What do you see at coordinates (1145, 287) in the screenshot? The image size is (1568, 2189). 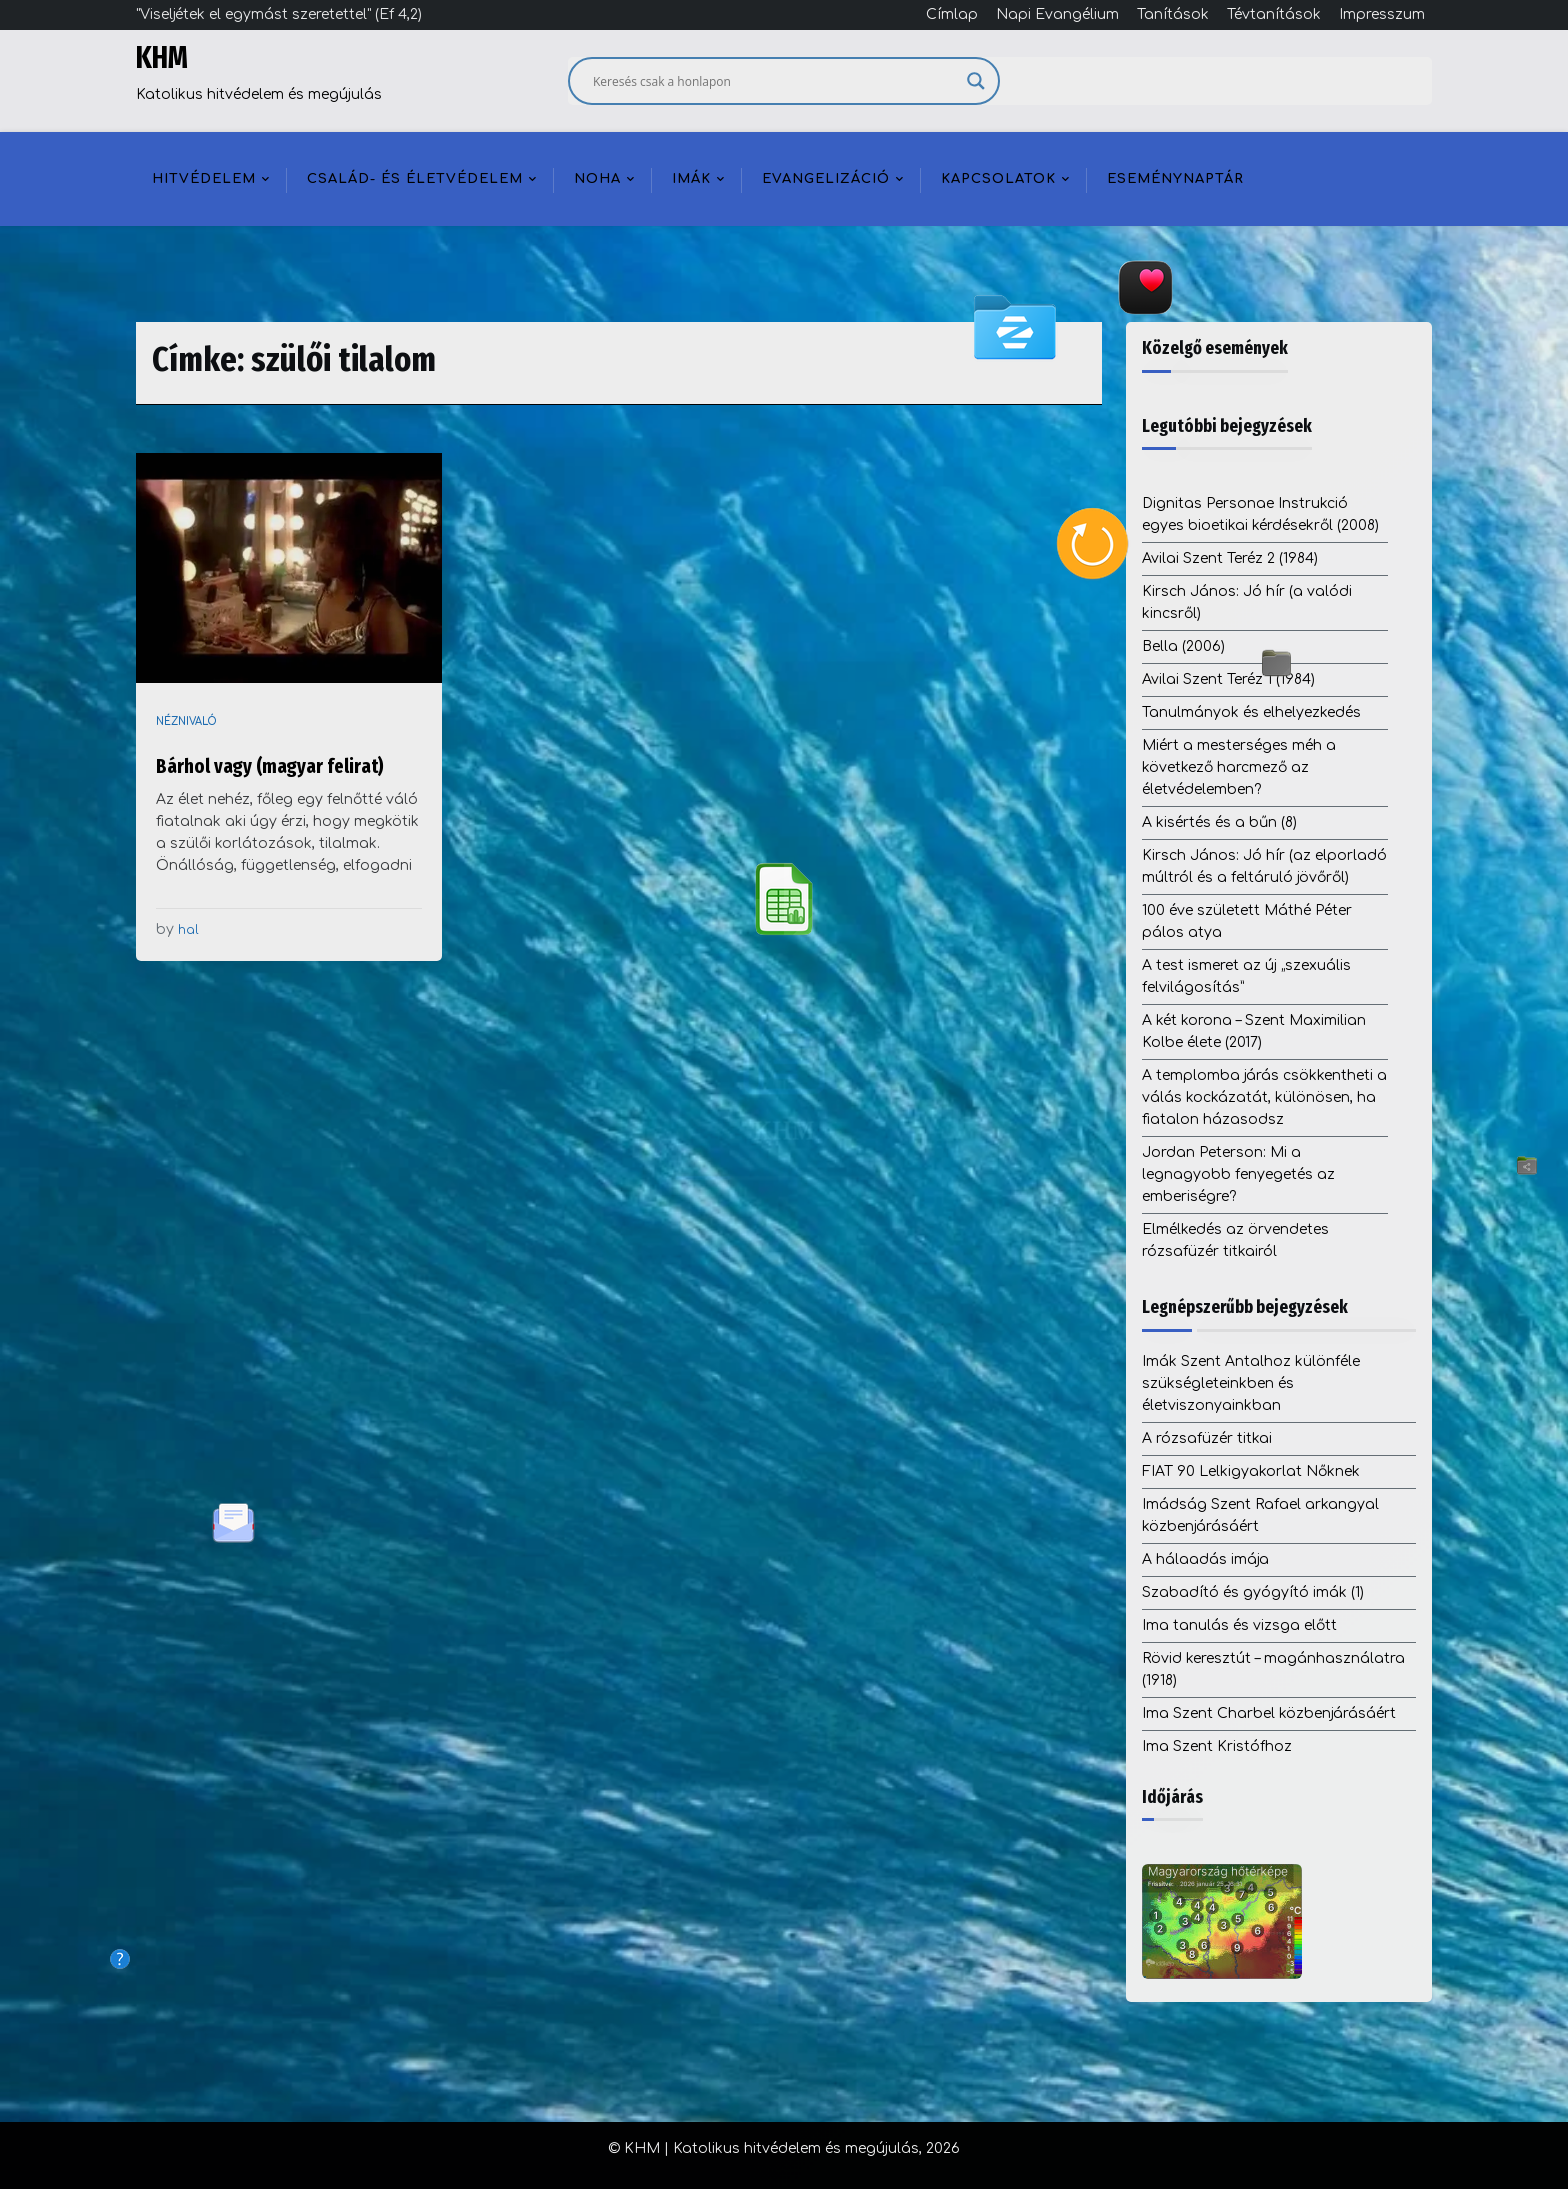 I see `open the health app` at bounding box center [1145, 287].